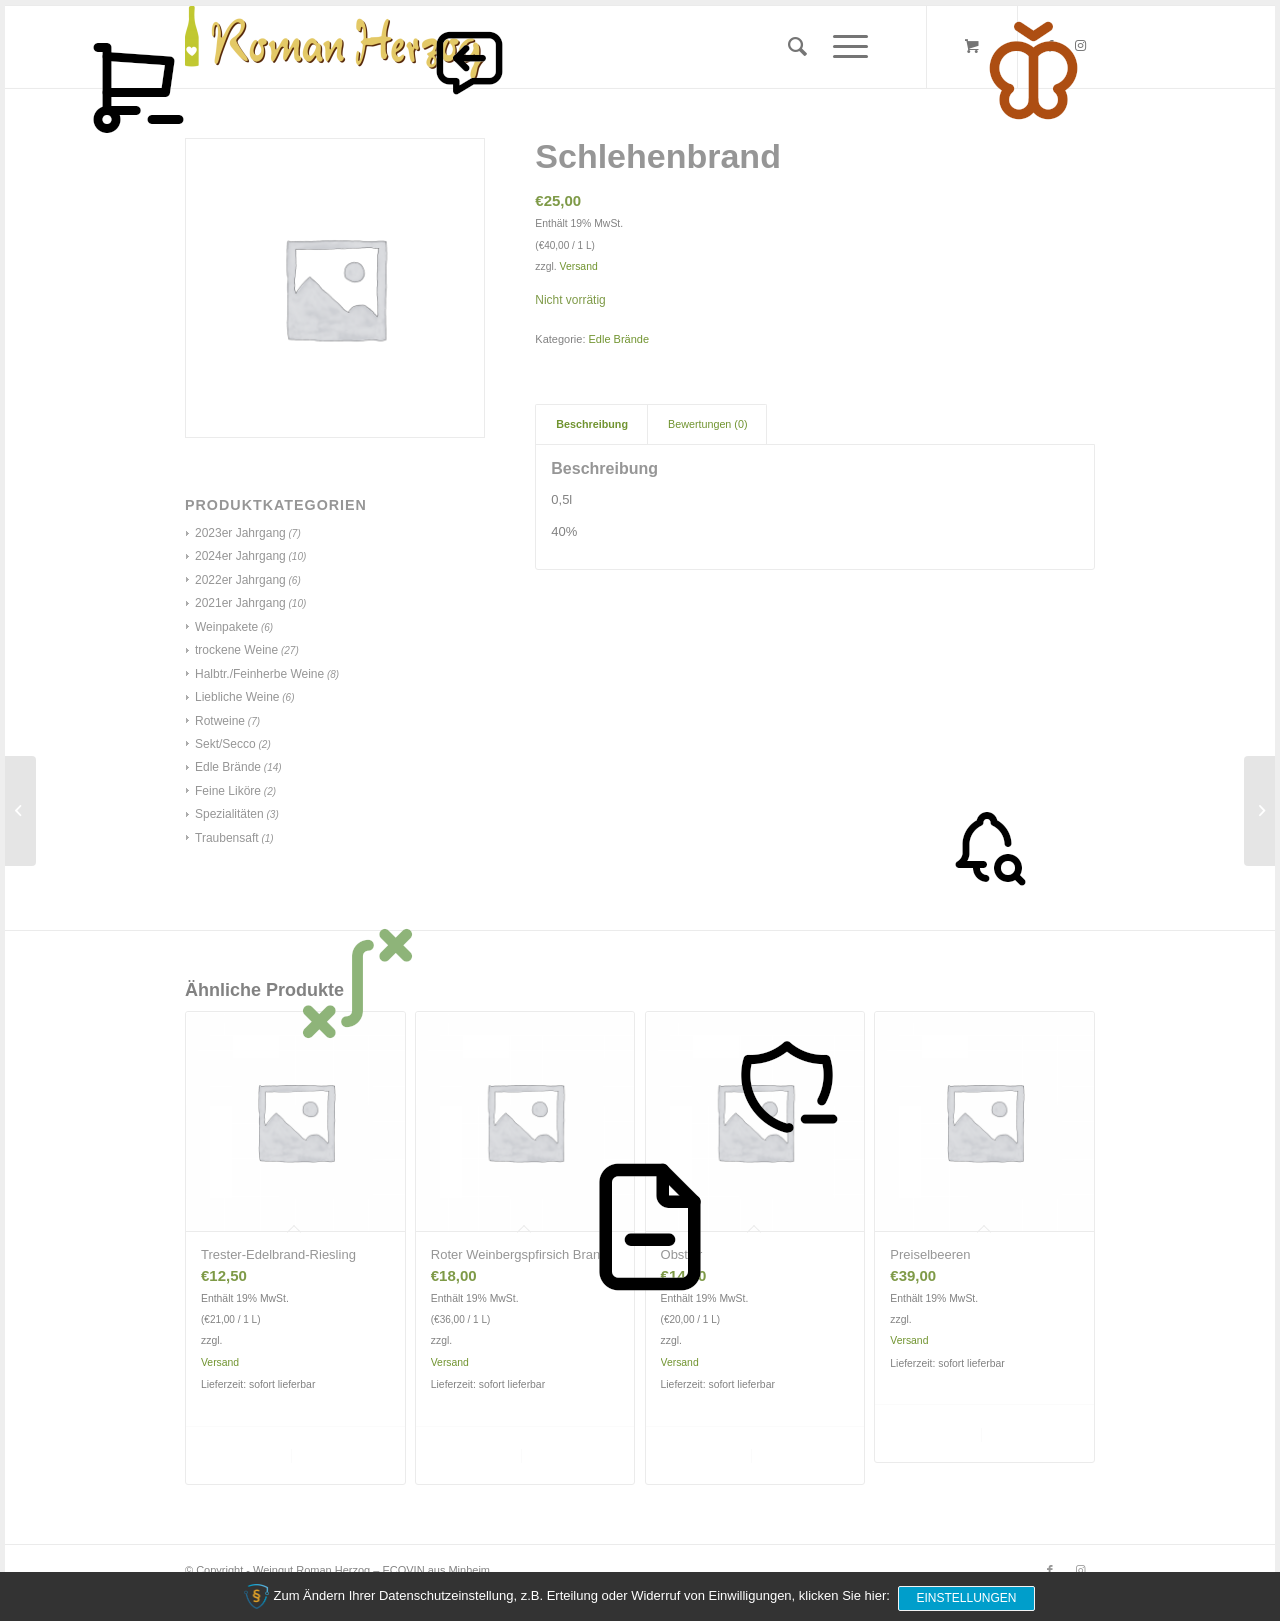 This screenshot has height=1621, width=1280. What do you see at coordinates (987, 847) in the screenshot?
I see `search through your notifications` at bounding box center [987, 847].